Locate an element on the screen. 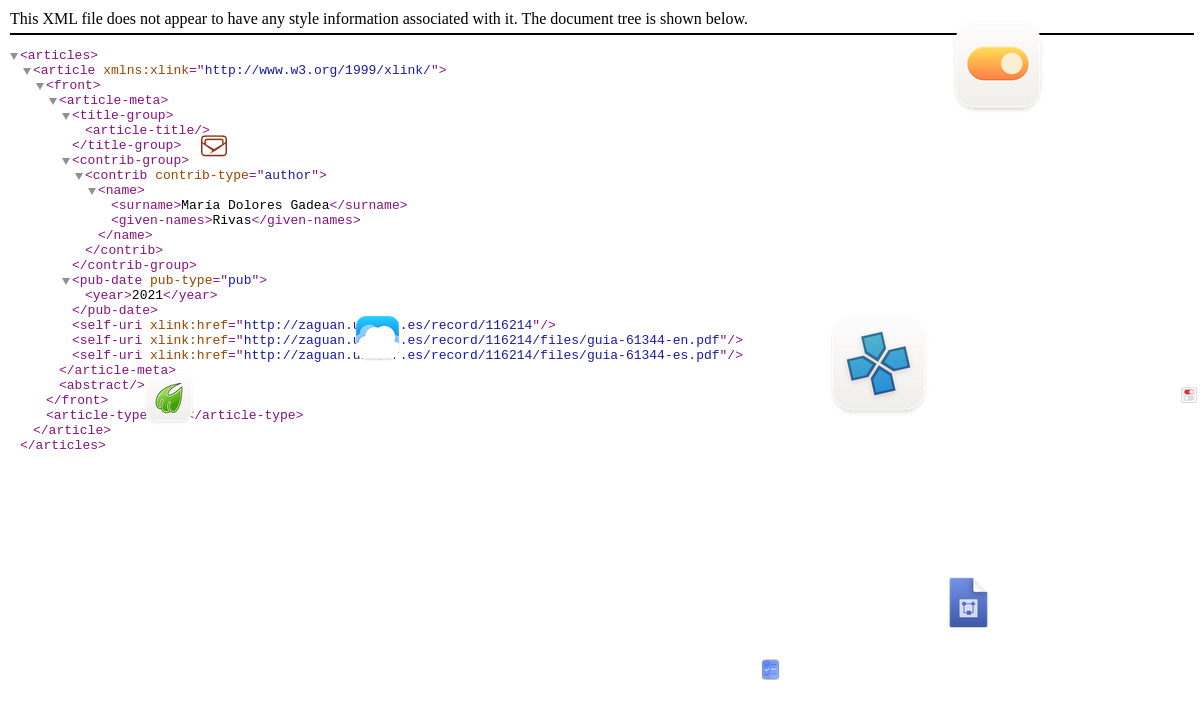 Image resolution: width=1204 pixels, height=720 pixels. launch midori web browser is located at coordinates (169, 398).